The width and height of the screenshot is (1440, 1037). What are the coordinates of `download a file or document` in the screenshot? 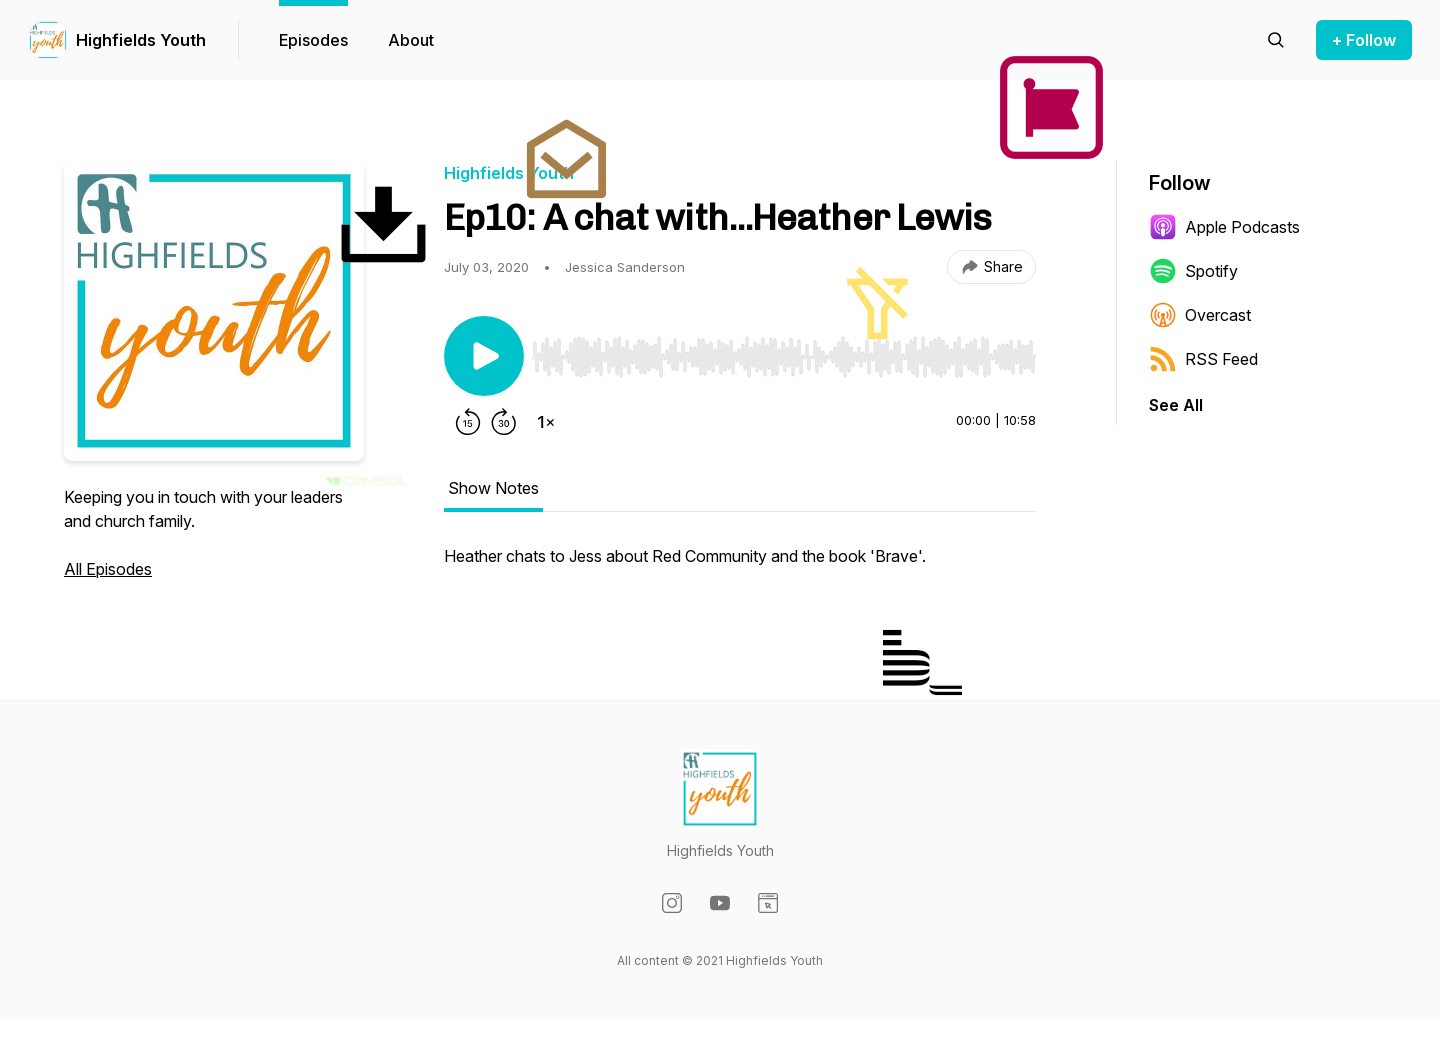 It's located at (383, 224).